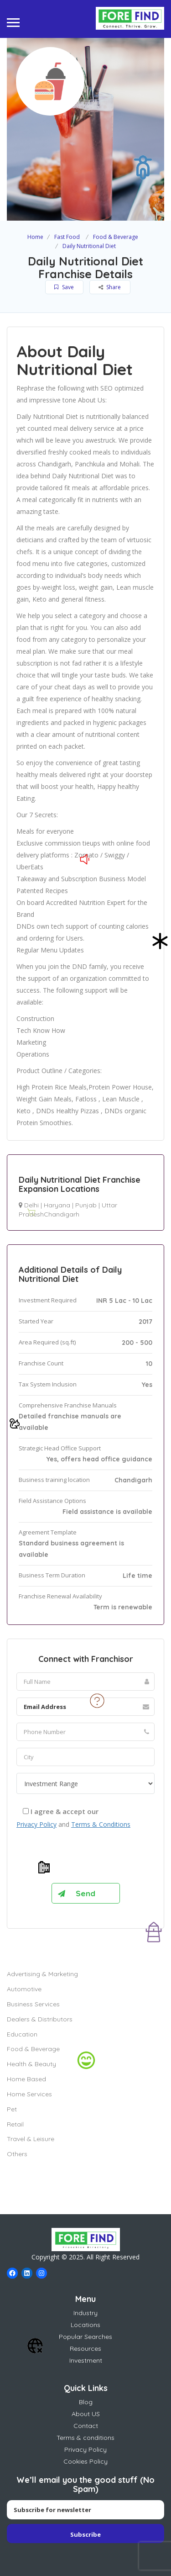 Image resolution: width=171 pixels, height=2576 pixels. I want to click on react with a happy emoji, so click(86, 2060).